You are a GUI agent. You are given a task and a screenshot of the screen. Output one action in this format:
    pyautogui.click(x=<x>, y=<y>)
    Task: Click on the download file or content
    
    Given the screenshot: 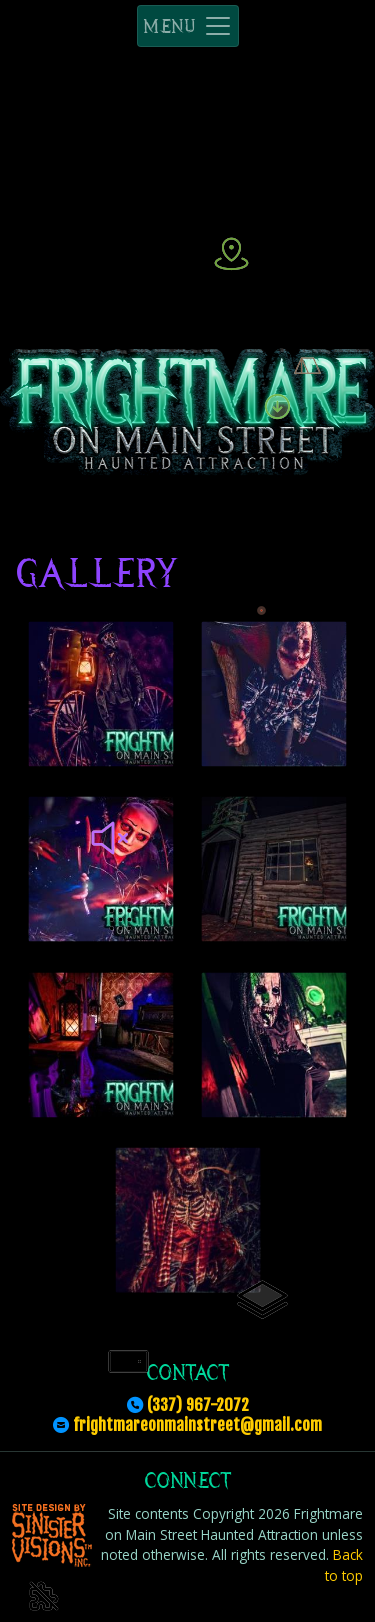 What is the action you would take?
    pyautogui.click(x=277, y=406)
    